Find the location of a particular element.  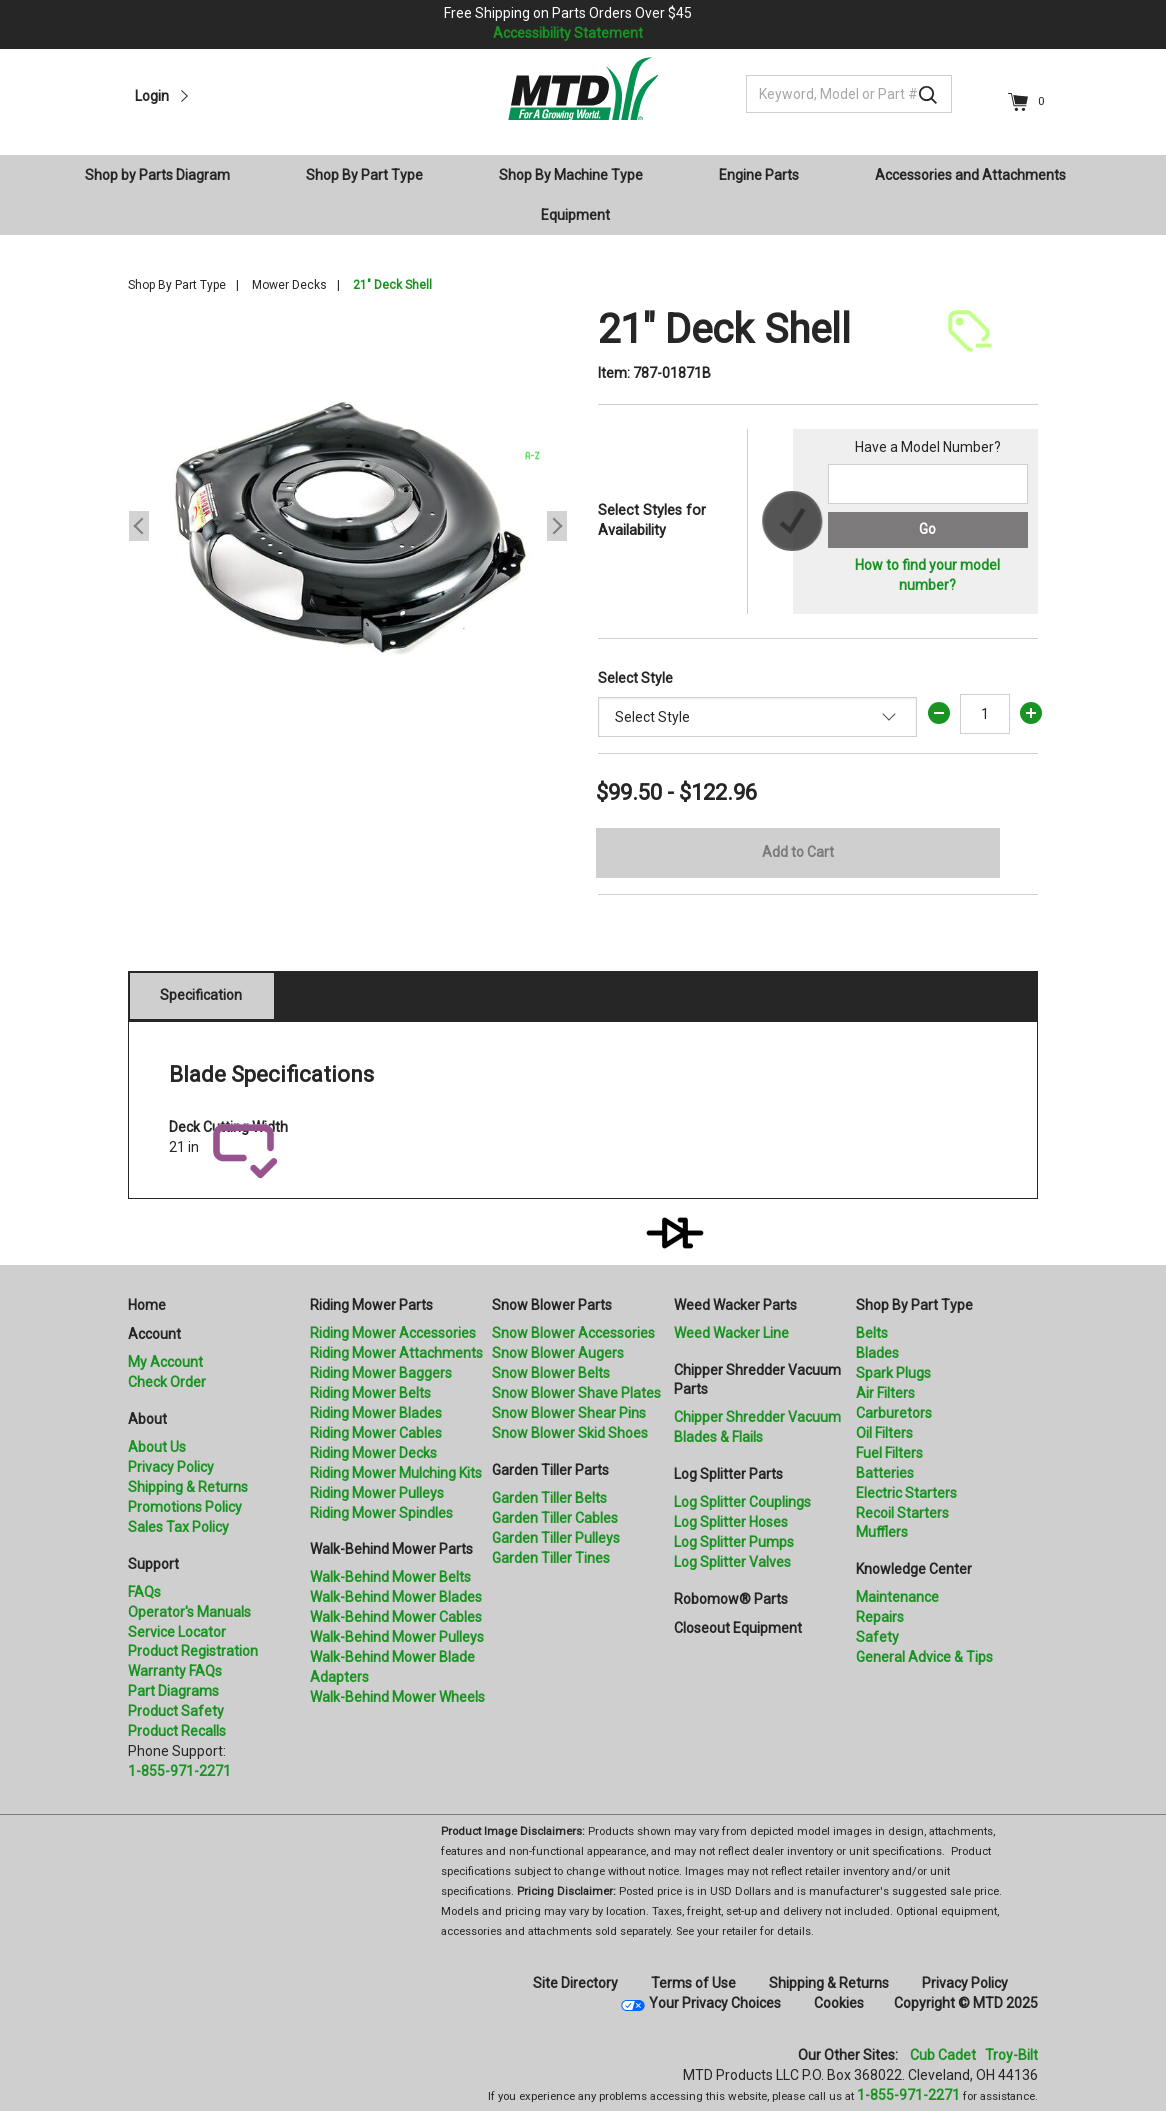

sort items alphabetically from A to Z is located at coordinates (532, 455).